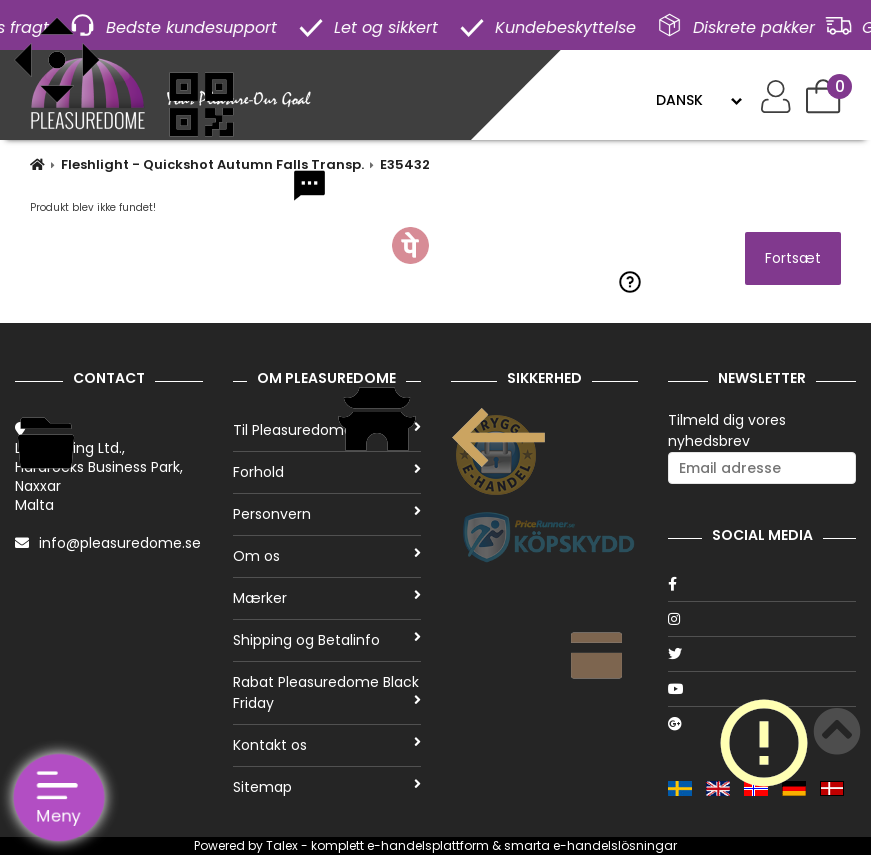  What do you see at coordinates (596, 655) in the screenshot?
I see `access payment methods` at bounding box center [596, 655].